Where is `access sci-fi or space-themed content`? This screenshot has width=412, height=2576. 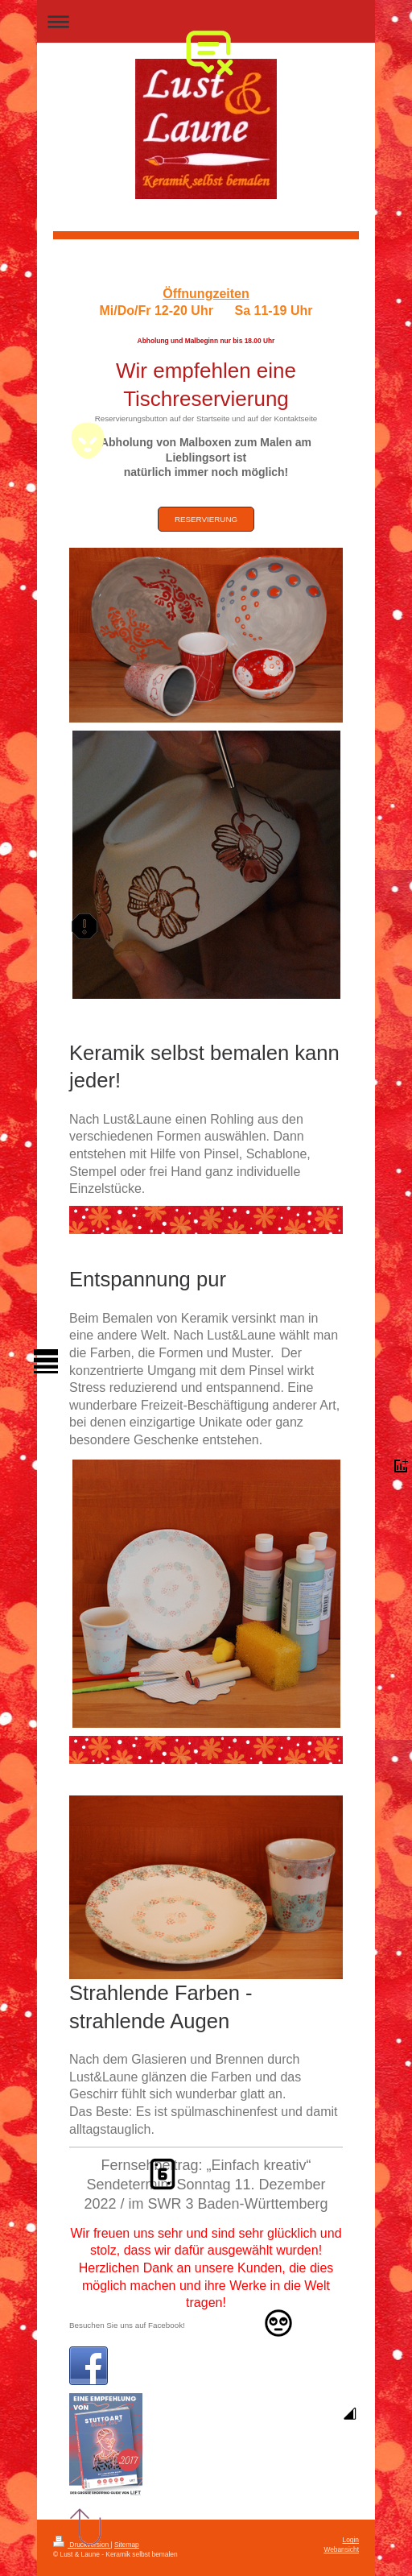 access sci-fi or space-themed content is located at coordinates (88, 441).